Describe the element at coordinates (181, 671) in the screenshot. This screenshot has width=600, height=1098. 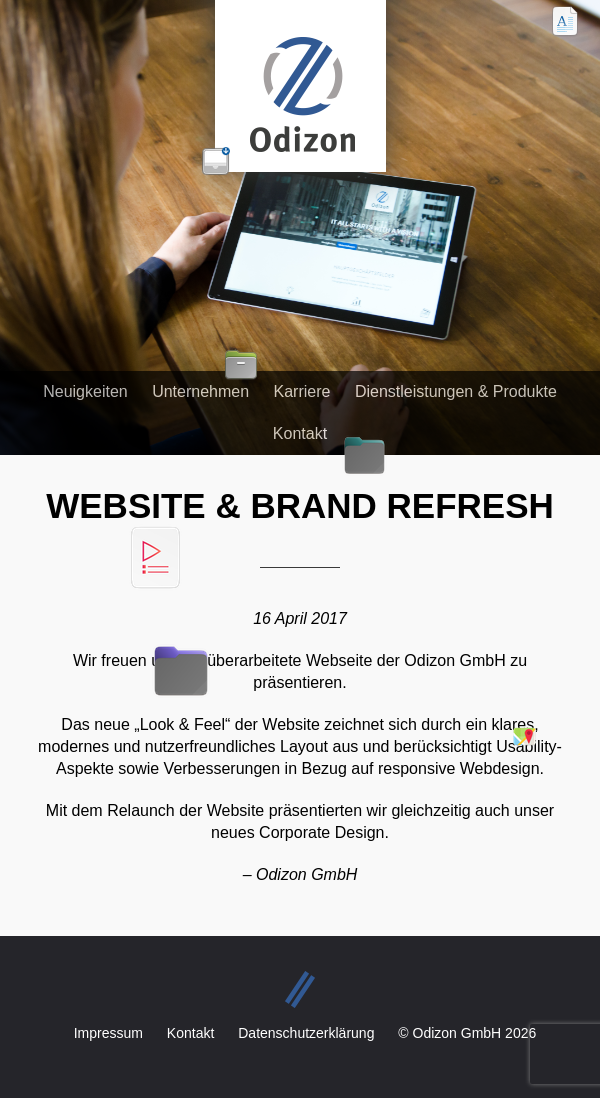
I see `open a folder to view its contents` at that location.